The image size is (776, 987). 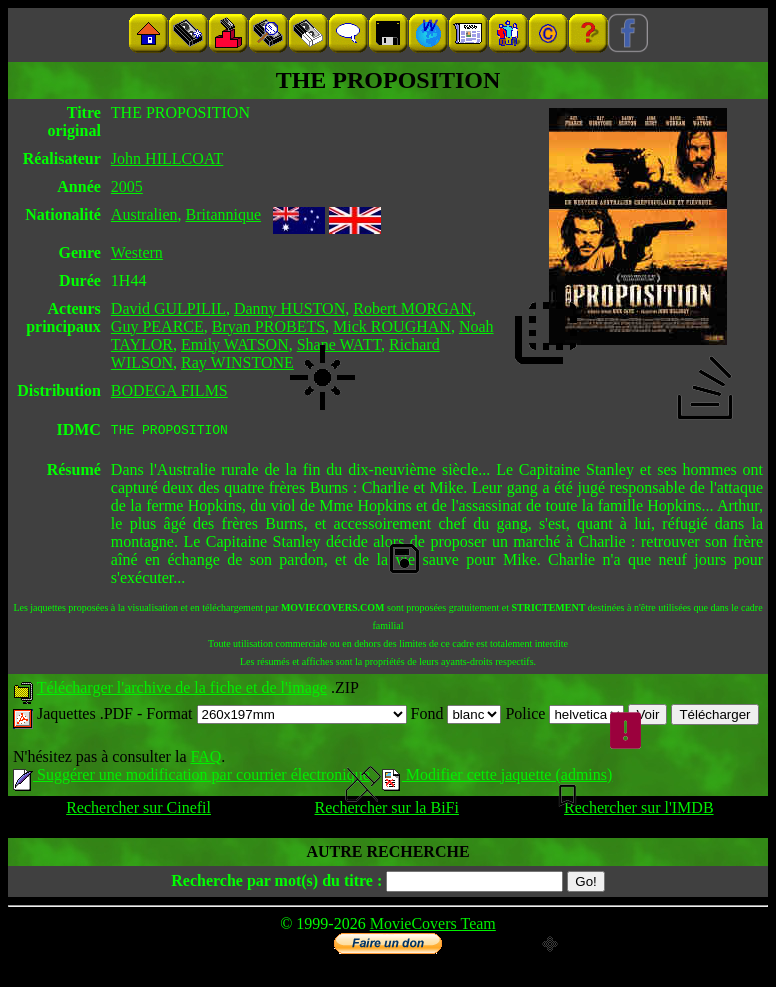 I want to click on add lens flare effect to image, so click(x=322, y=377).